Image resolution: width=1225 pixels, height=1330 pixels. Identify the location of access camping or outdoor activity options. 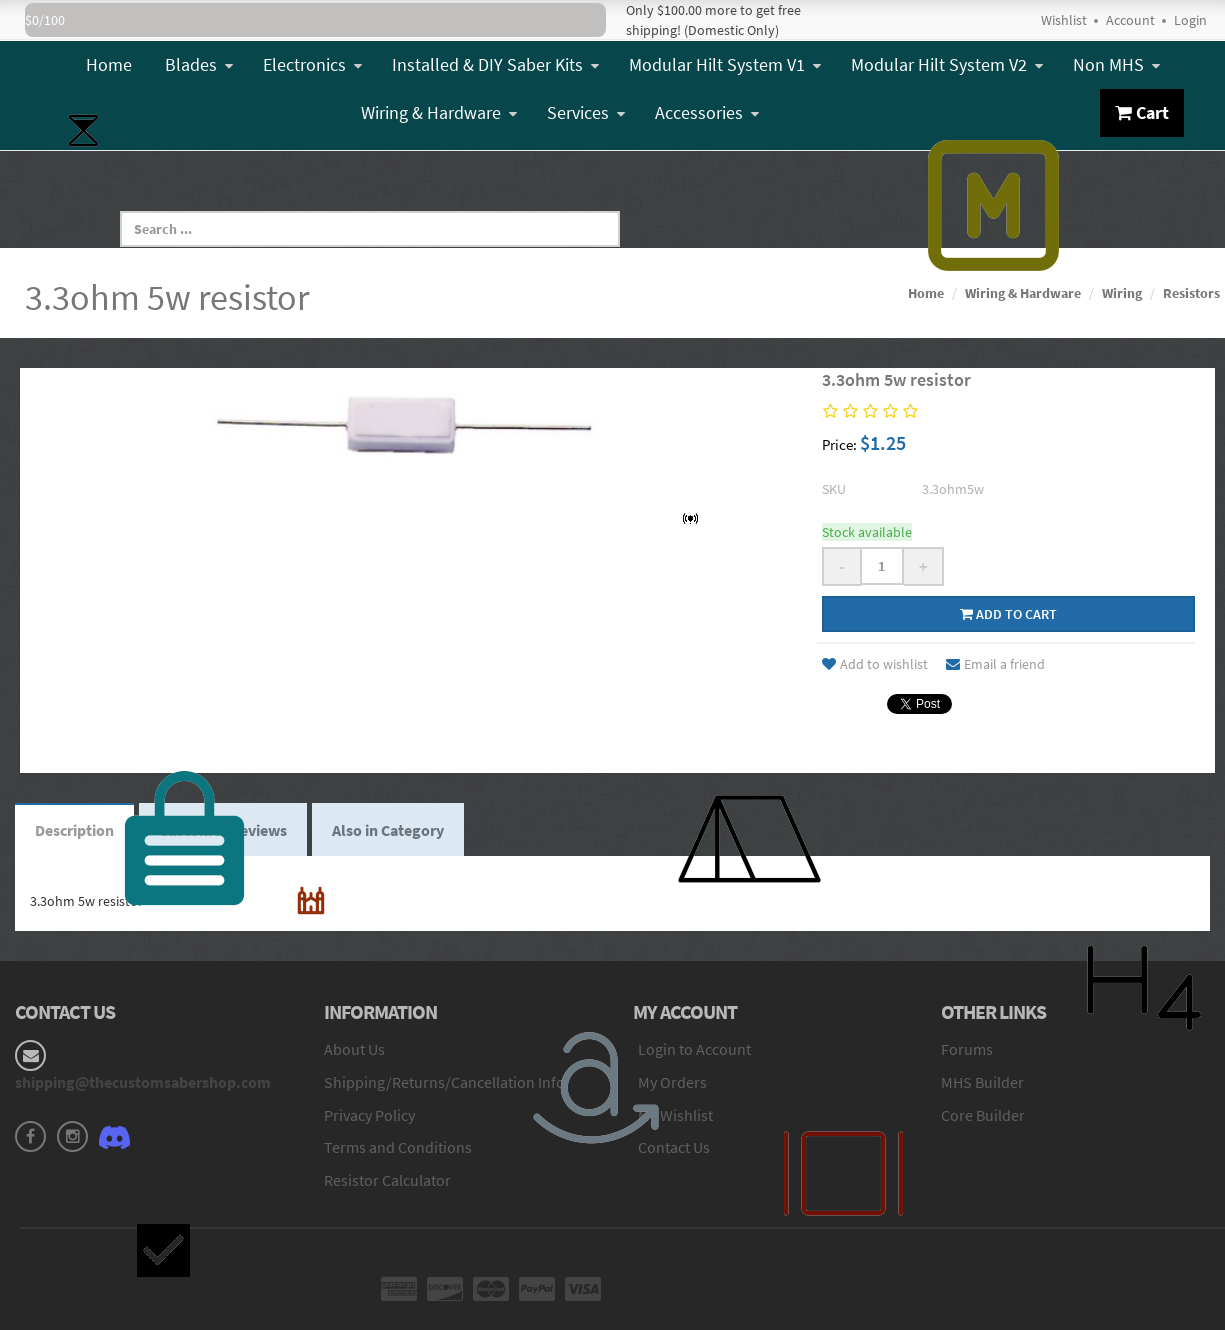
(749, 843).